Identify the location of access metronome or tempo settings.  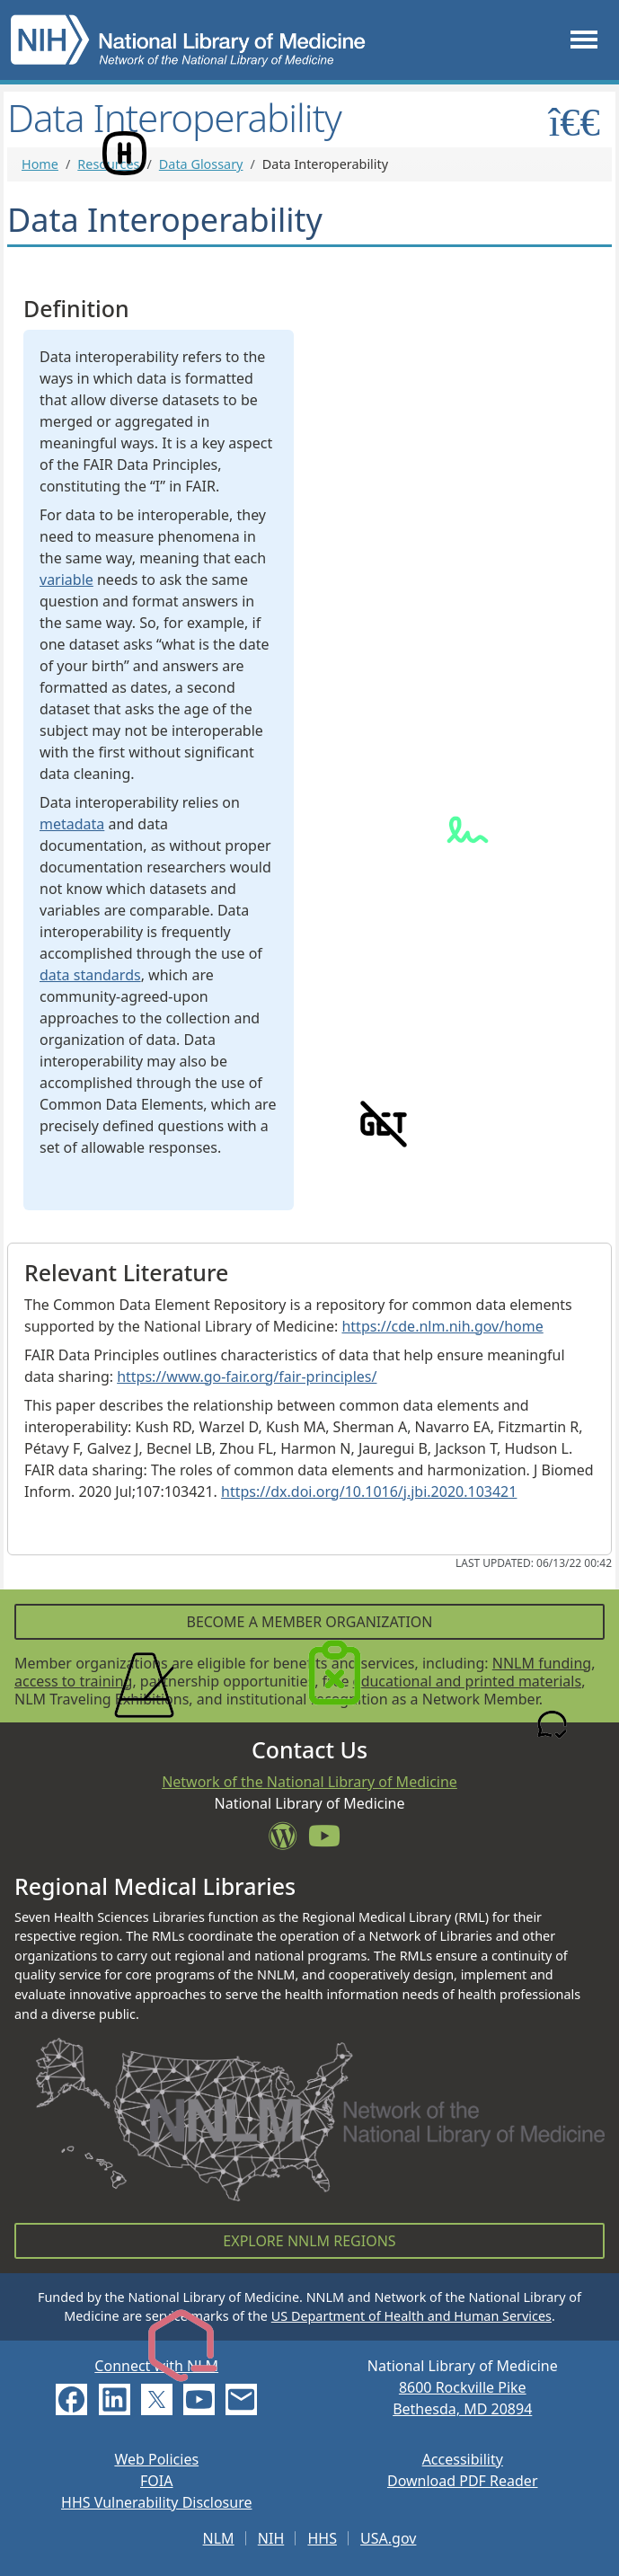
(144, 1685).